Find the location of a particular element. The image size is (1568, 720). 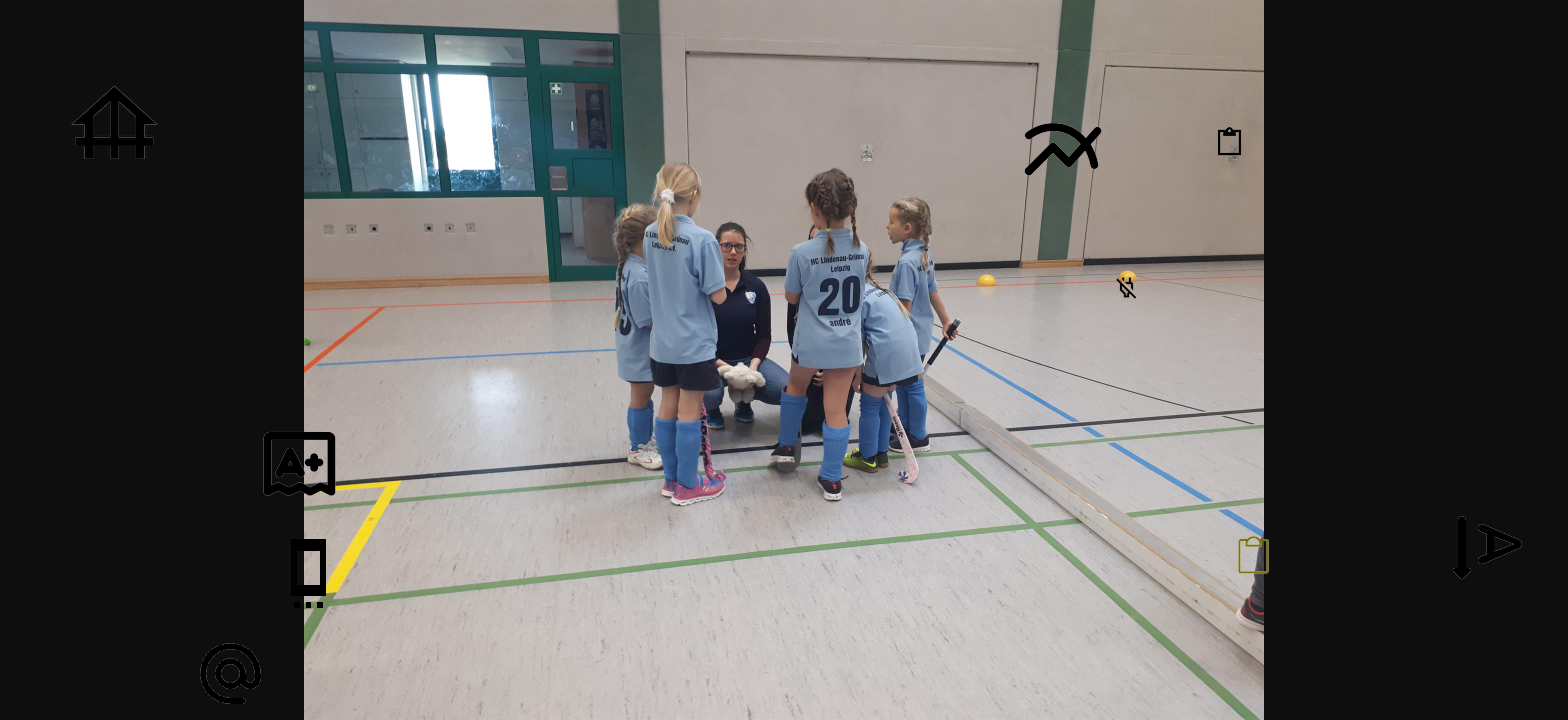

enter or view email address is located at coordinates (230, 673).